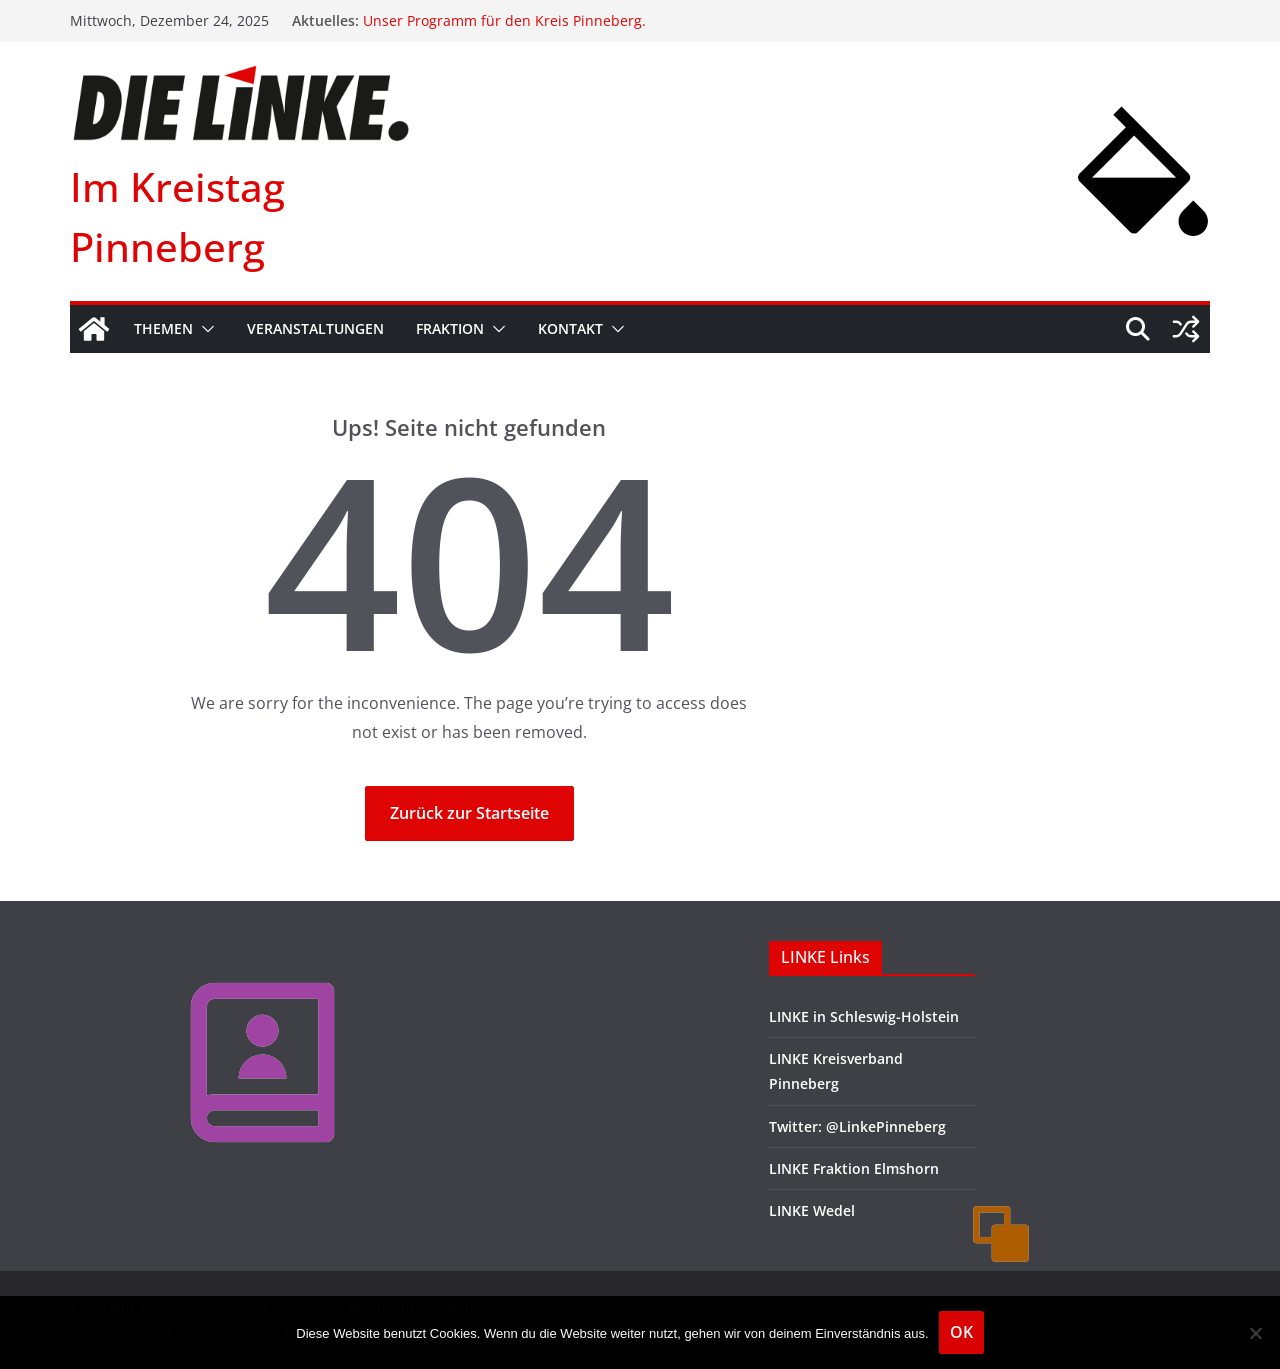 This screenshot has height=1369, width=1280. I want to click on send selected object backward one layer, so click(1001, 1234).